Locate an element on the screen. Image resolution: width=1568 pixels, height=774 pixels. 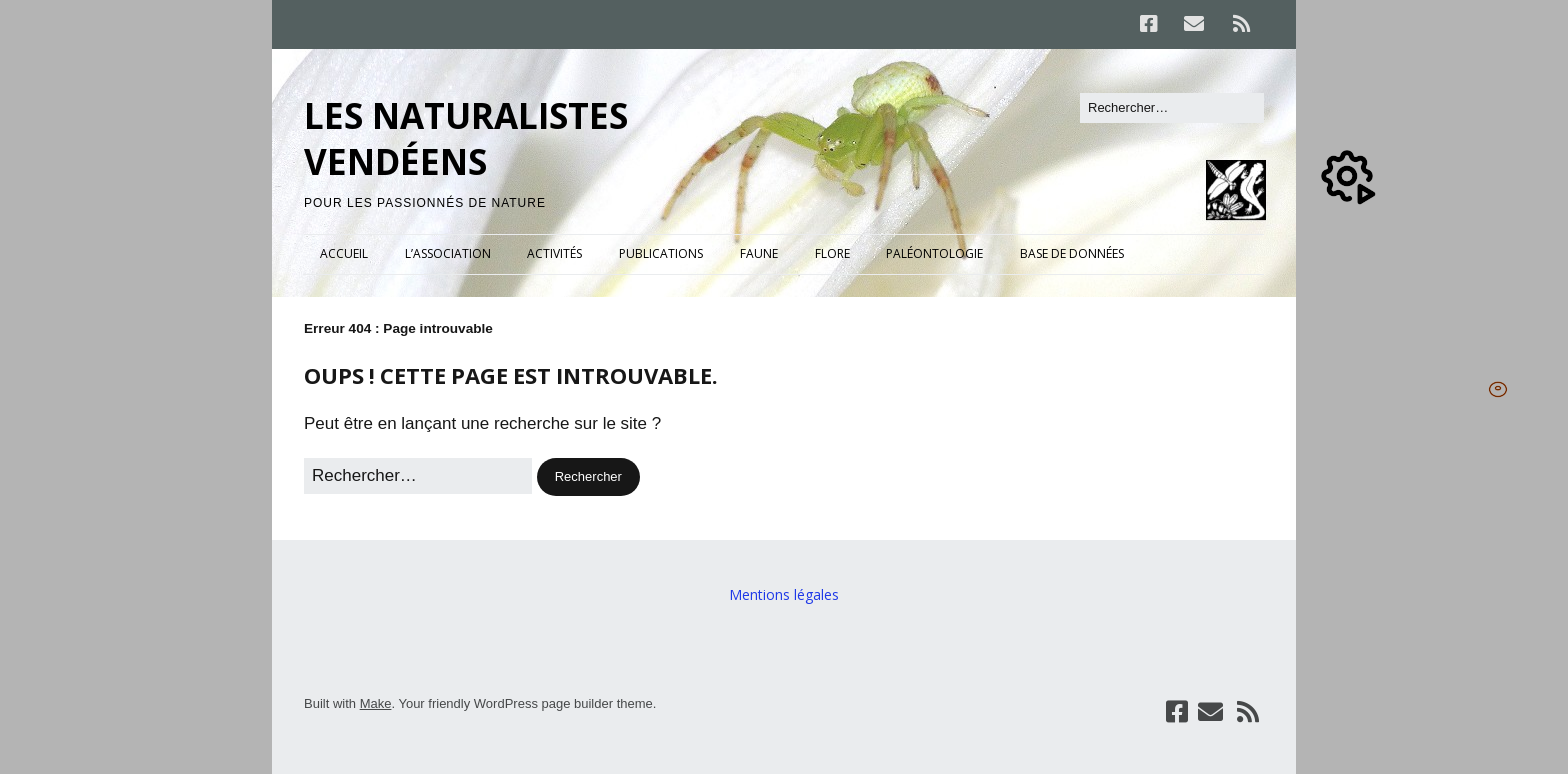
access automation settings is located at coordinates (1347, 176).